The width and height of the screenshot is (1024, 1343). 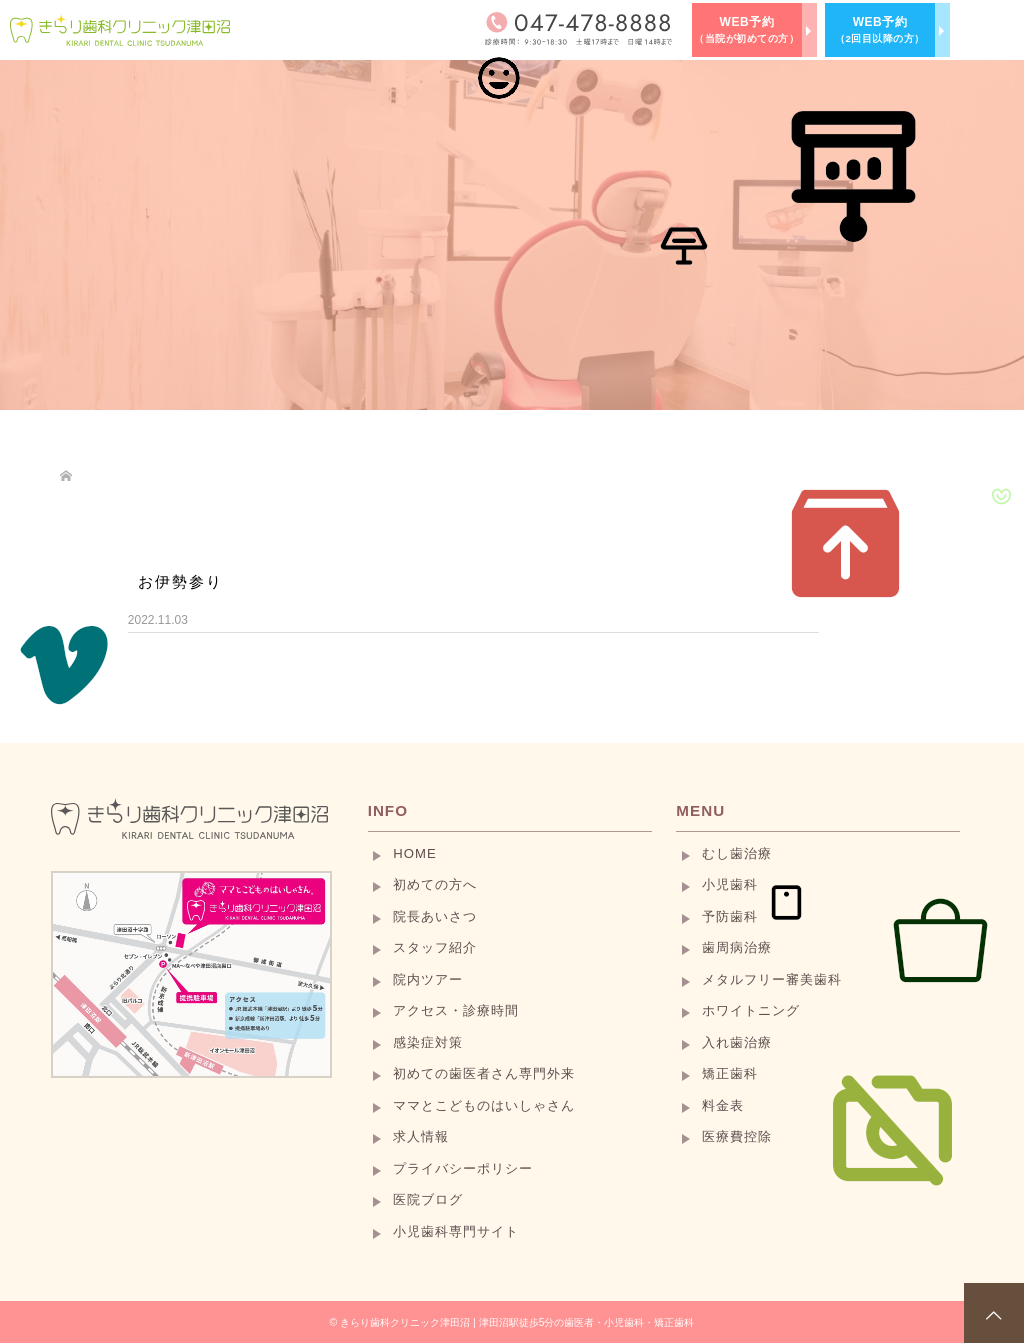 I want to click on view presentation with charts, so click(x=853, y=168).